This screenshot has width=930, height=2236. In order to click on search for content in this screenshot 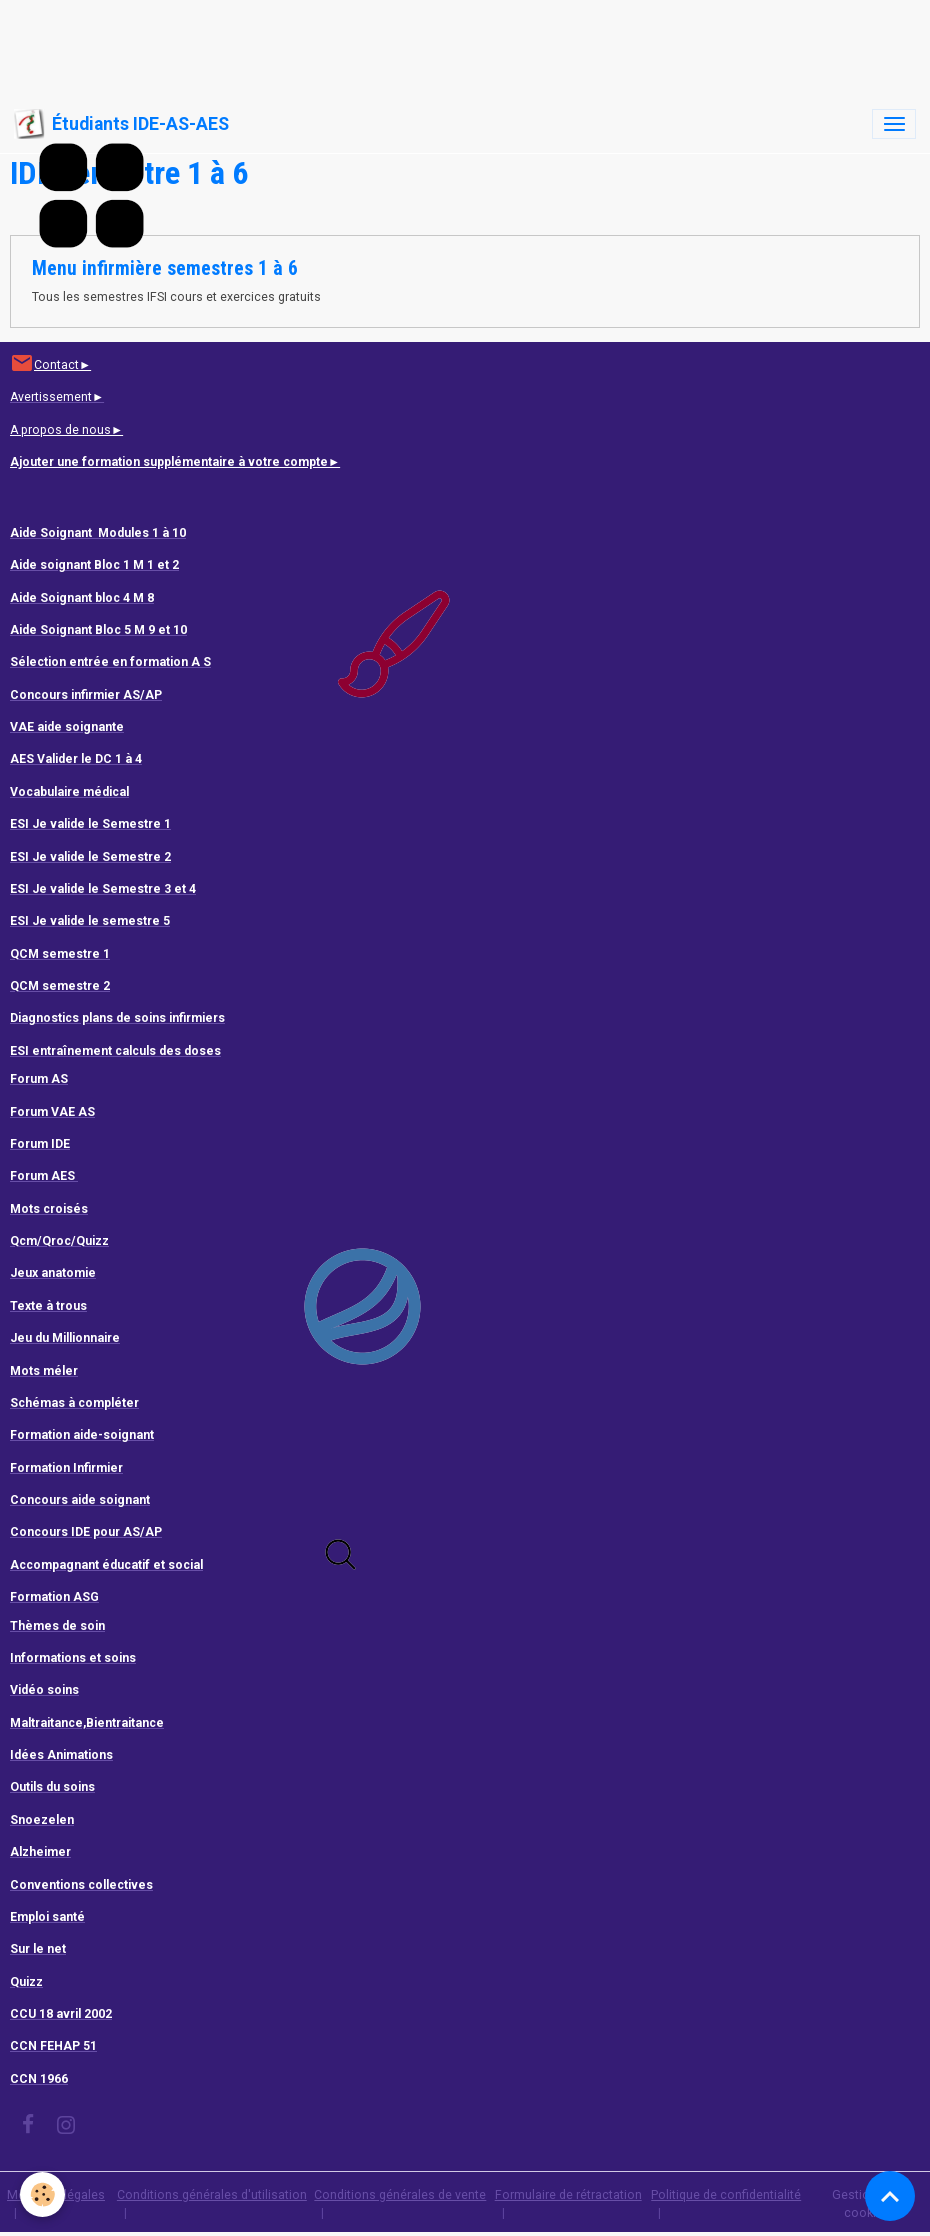, I will do `click(340, 1554)`.